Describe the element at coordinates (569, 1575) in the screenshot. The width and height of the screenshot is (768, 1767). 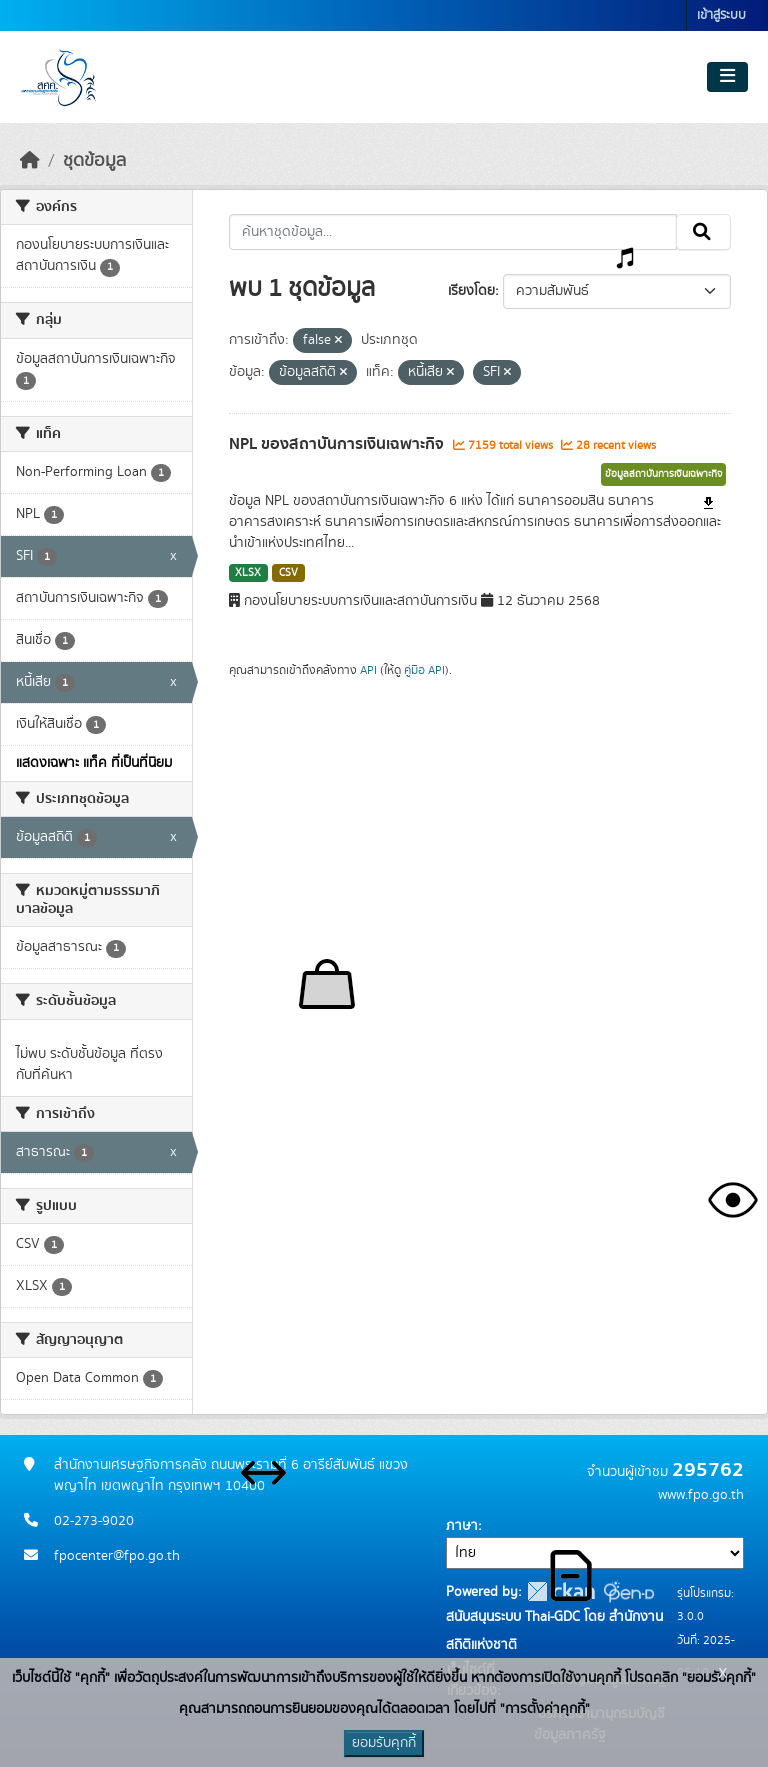
I see `indicates a file has been removed or deleted` at that location.